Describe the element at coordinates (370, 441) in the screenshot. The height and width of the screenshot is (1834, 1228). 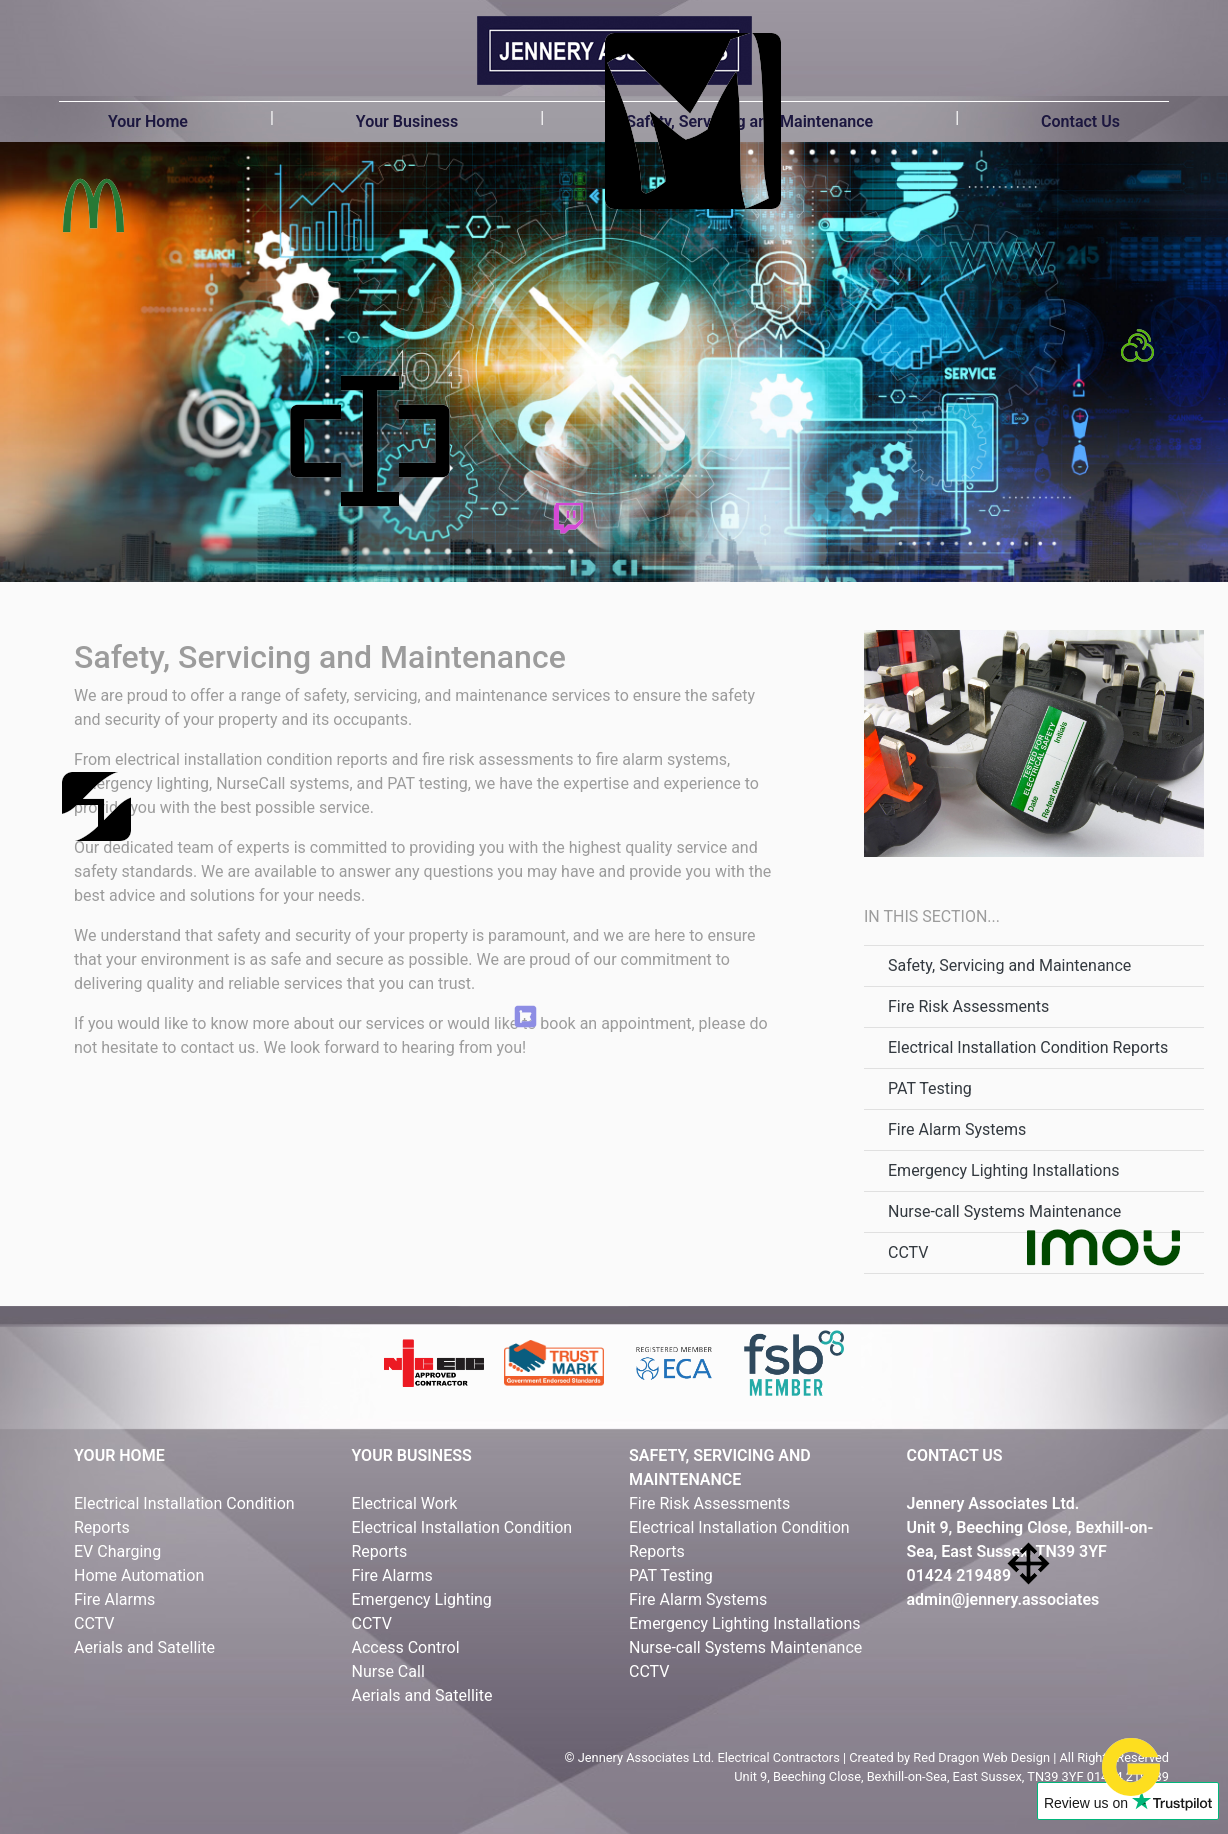
I see `insert a text input field` at that location.